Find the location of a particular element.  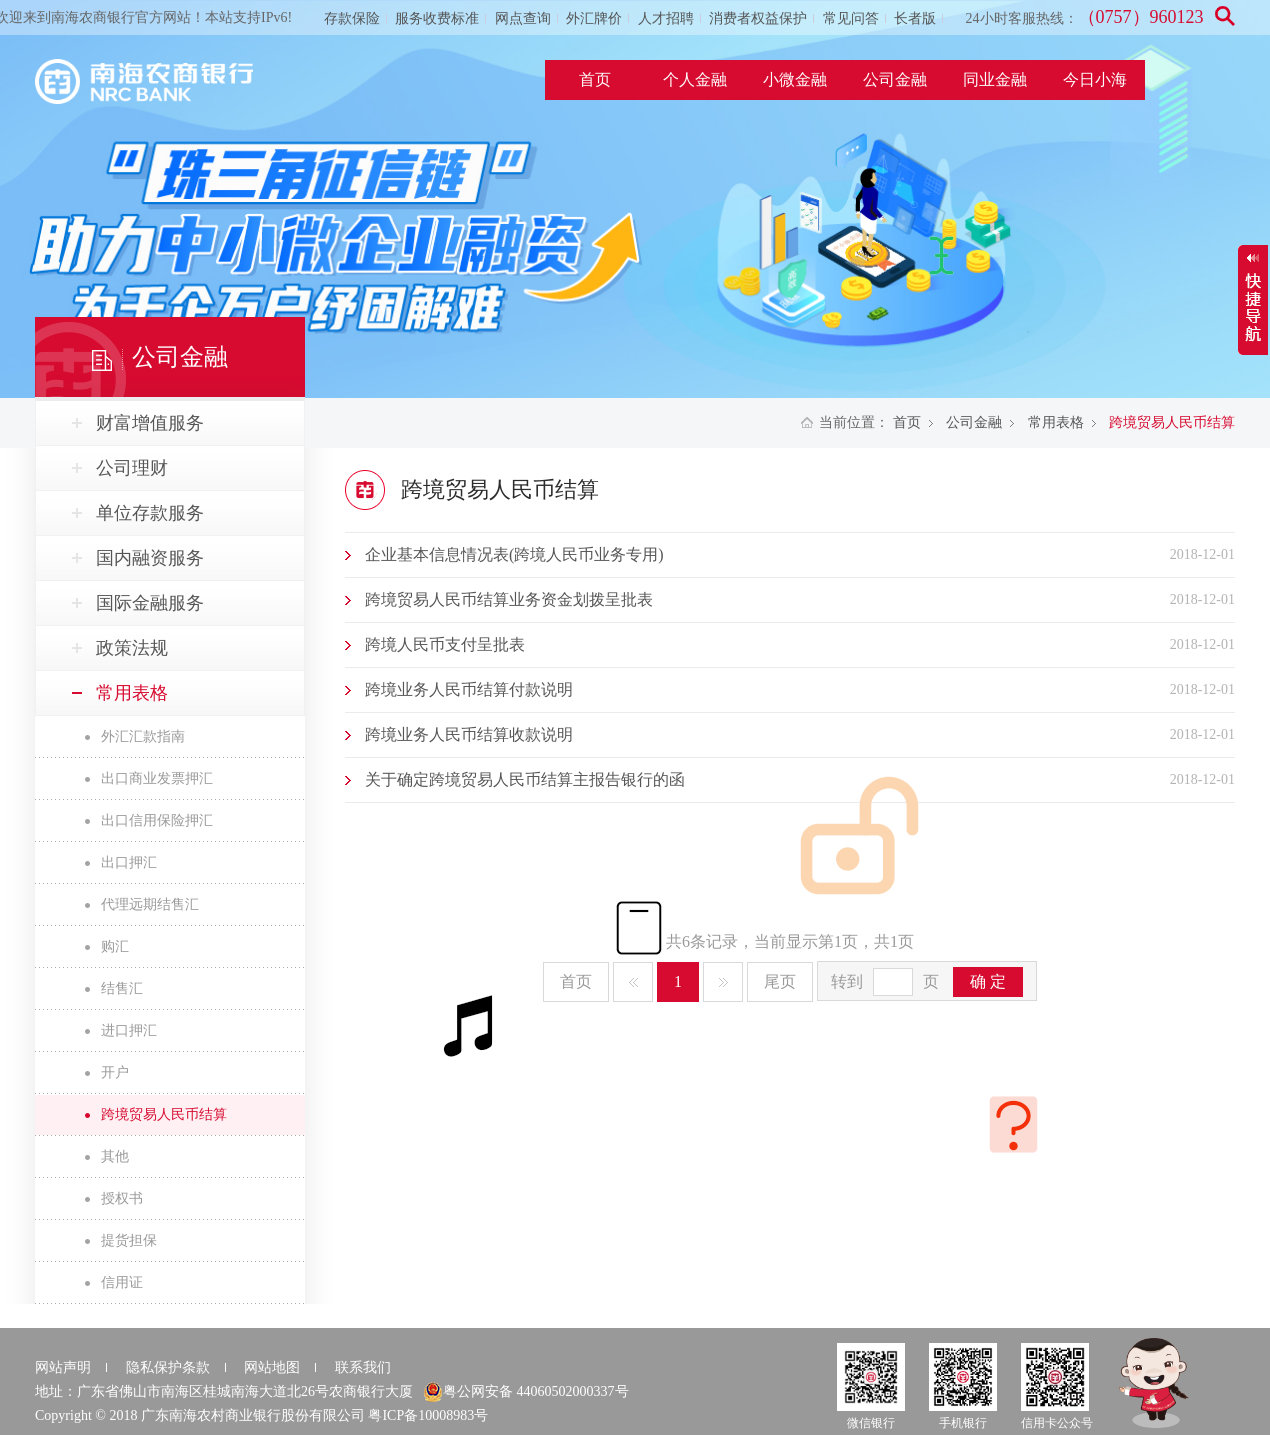

unlocked or unsecured state is located at coordinates (859, 835).